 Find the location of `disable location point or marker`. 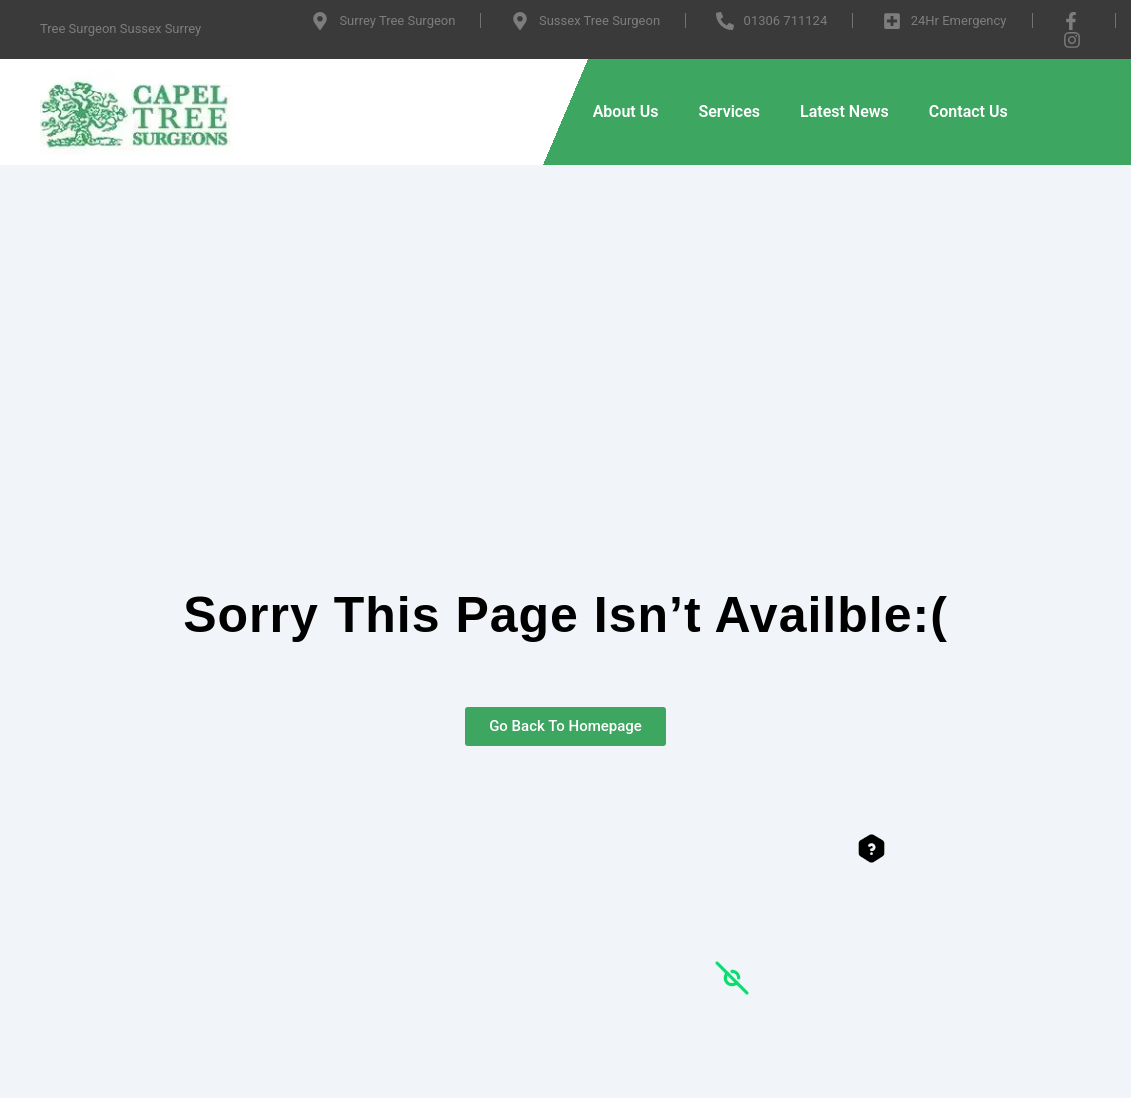

disable location point or marker is located at coordinates (732, 978).